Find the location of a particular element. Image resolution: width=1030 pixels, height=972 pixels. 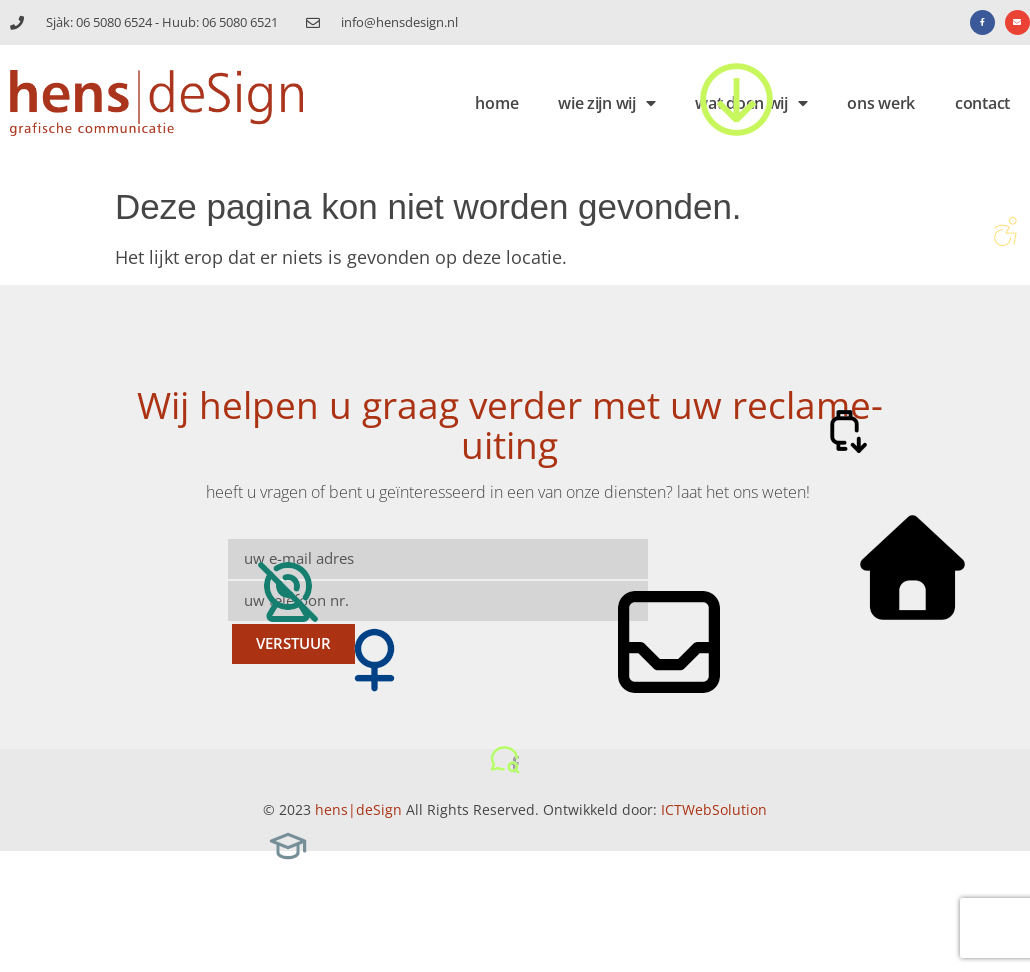

access education or school-related features is located at coordinates (288, 846).